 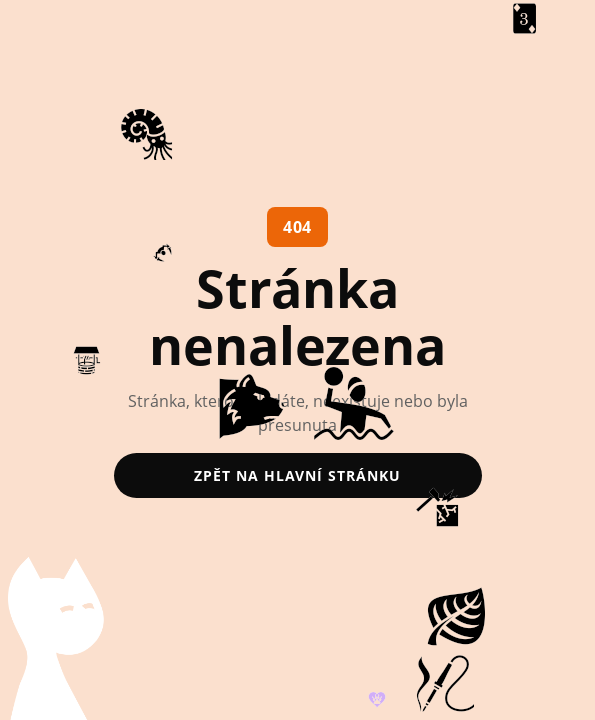 I want to click on access bear or wildlife-related content in a game, so click(x=254, y=406).